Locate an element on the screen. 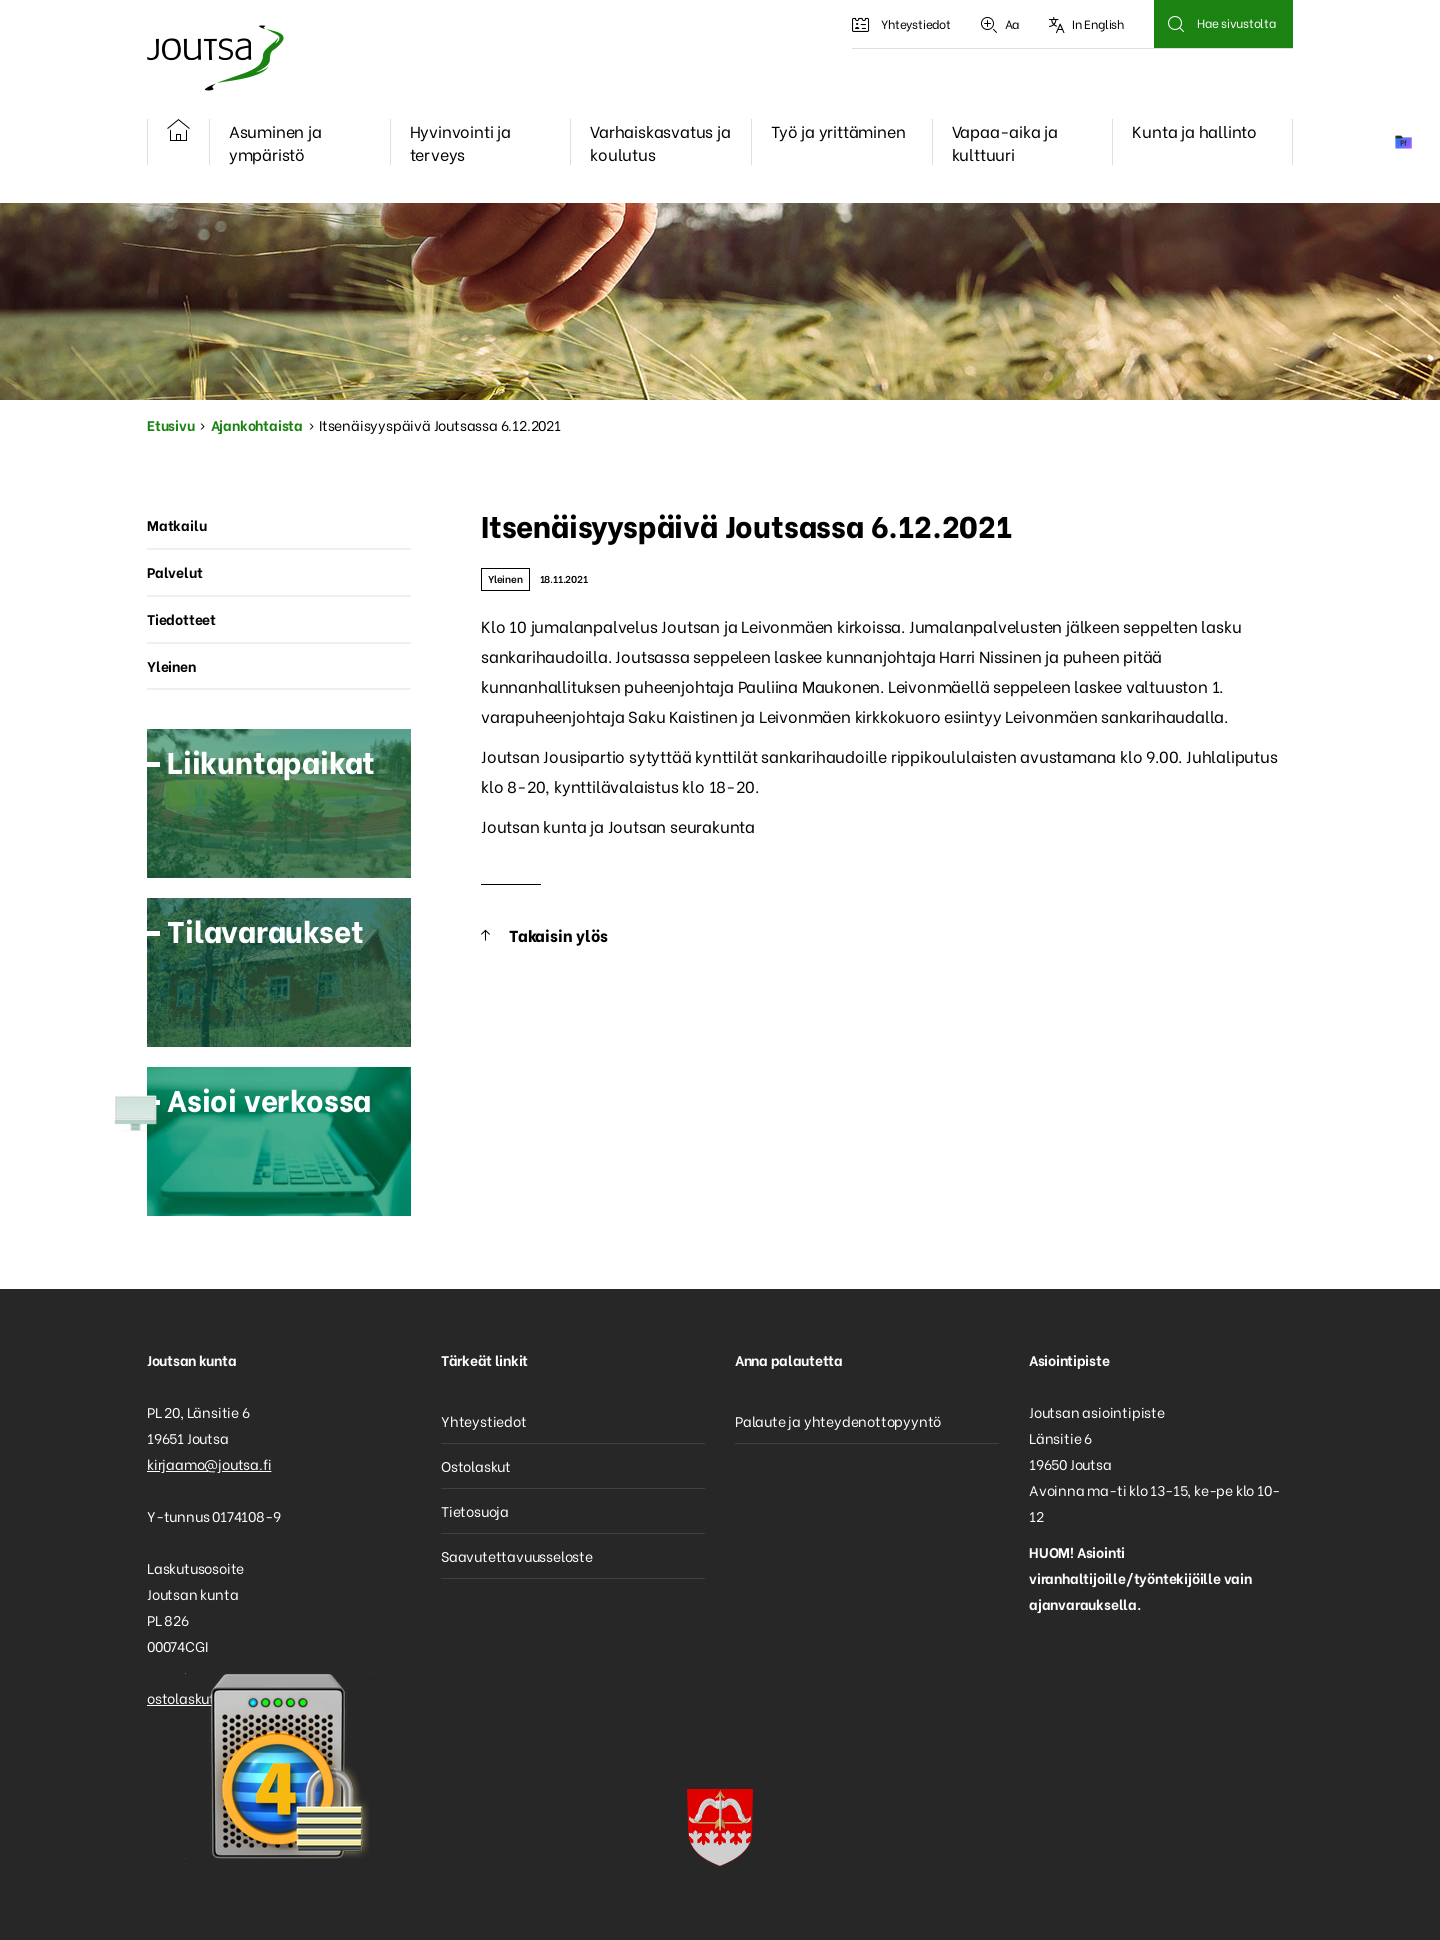 The height and width of the screenshot is (1940, 1440). open Adobe Portfolio project folder is located at coordinates (1403, 142).